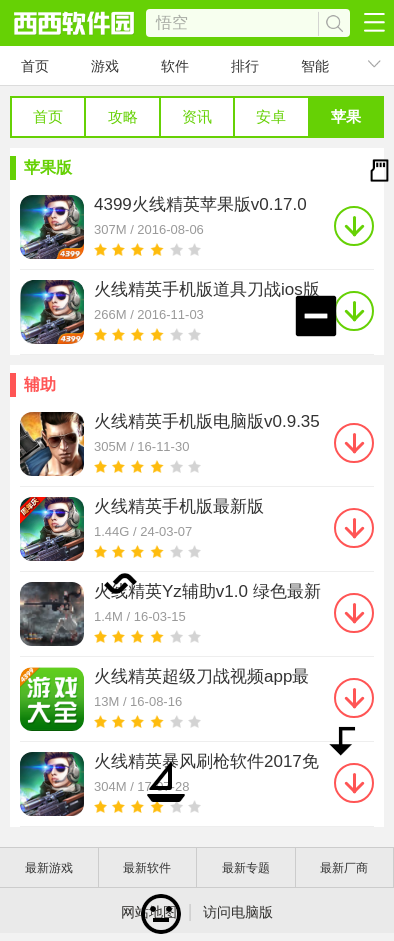 The width and height of the screenshot is (394, 941). I want to click on indicates a partially selected or indeterminate checkbox state, so click(316, 316).